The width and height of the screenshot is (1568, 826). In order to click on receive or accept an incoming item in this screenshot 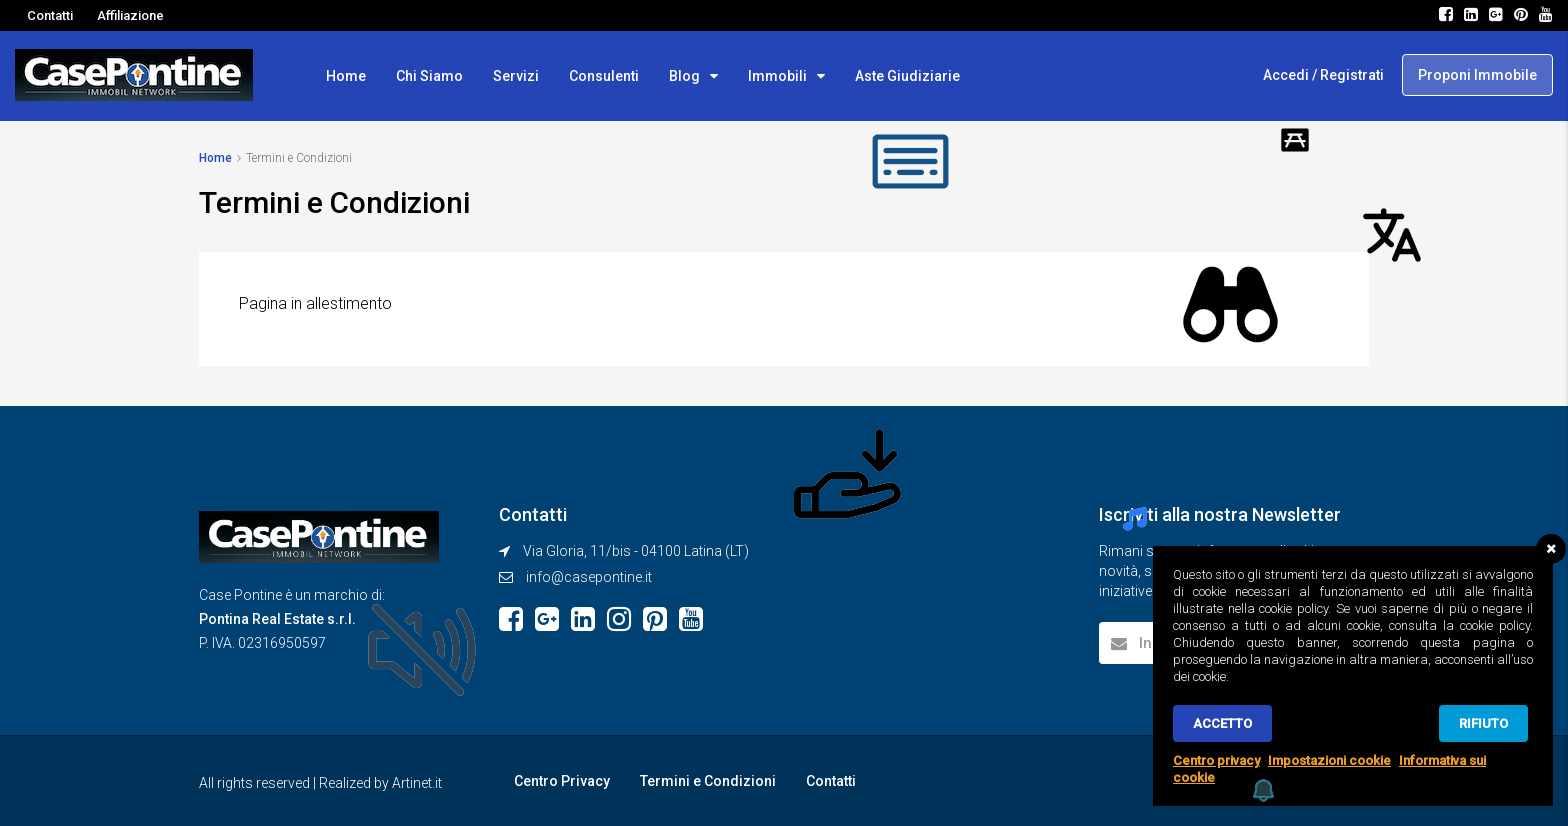, I will do `click(851, 479)`.